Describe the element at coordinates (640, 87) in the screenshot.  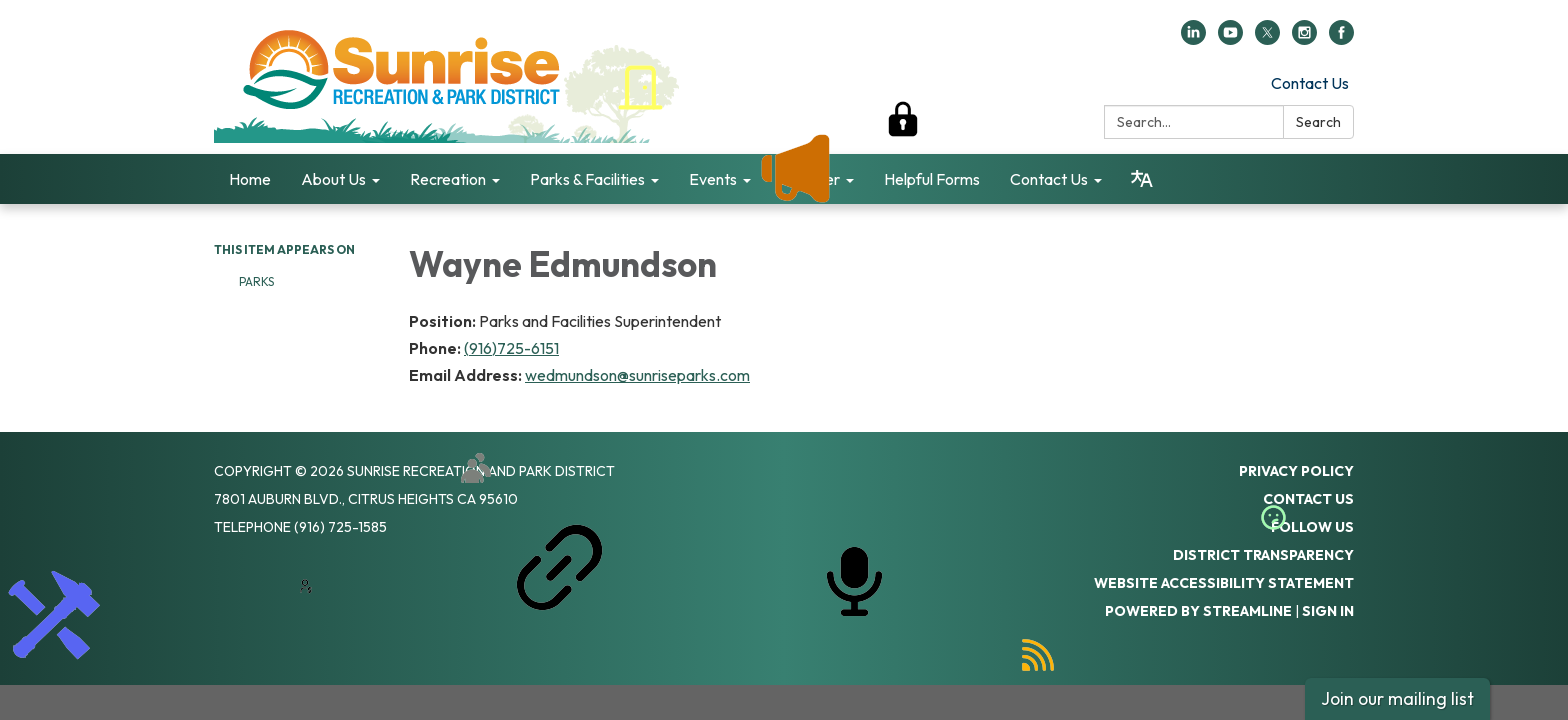
I see `exit or log out of the application` at that location.